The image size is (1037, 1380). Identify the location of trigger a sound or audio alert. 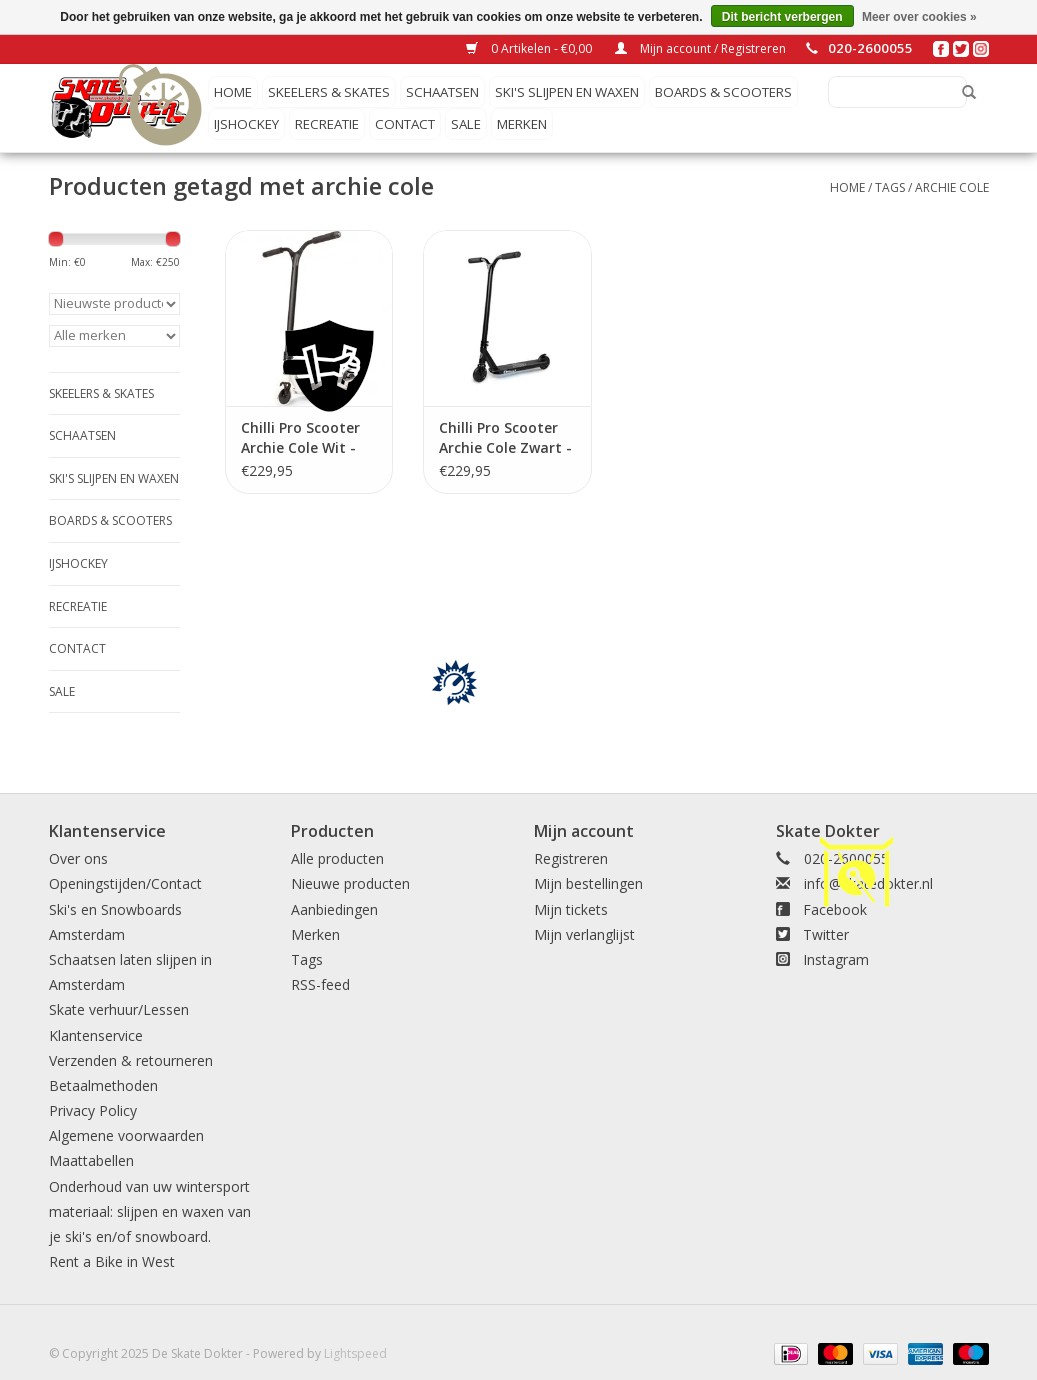
(856, 871).